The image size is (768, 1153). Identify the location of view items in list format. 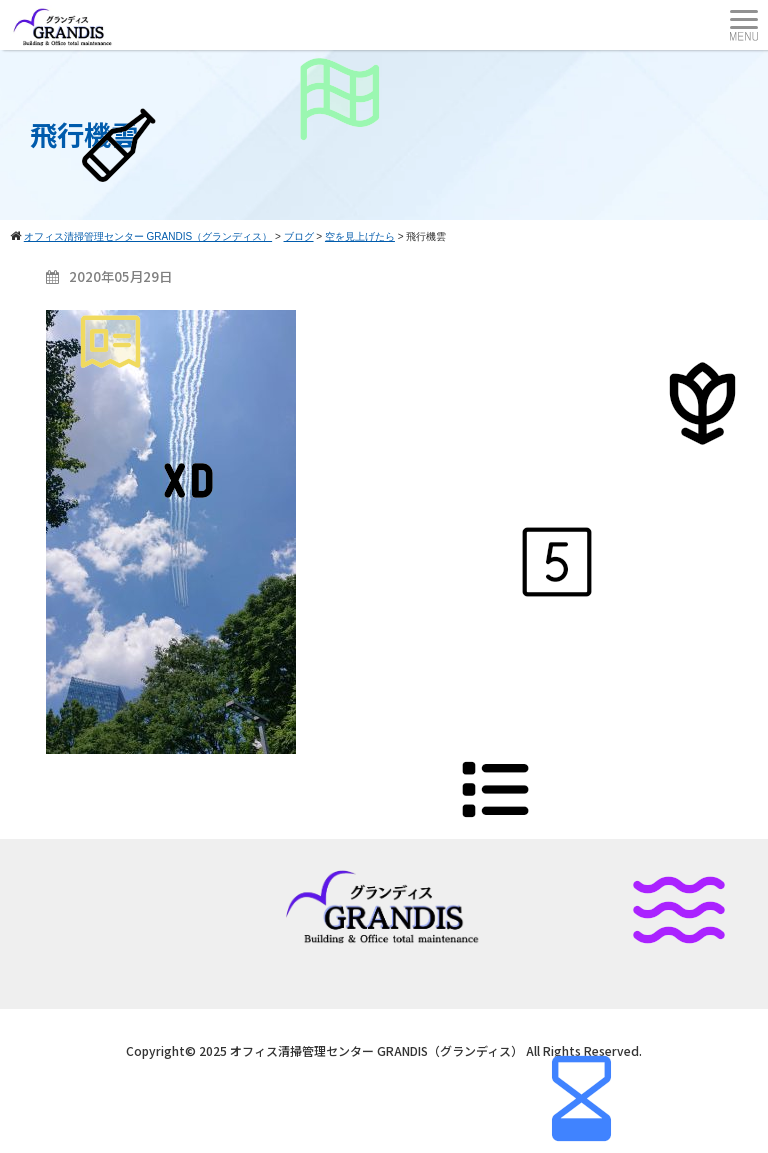
(494, 789).